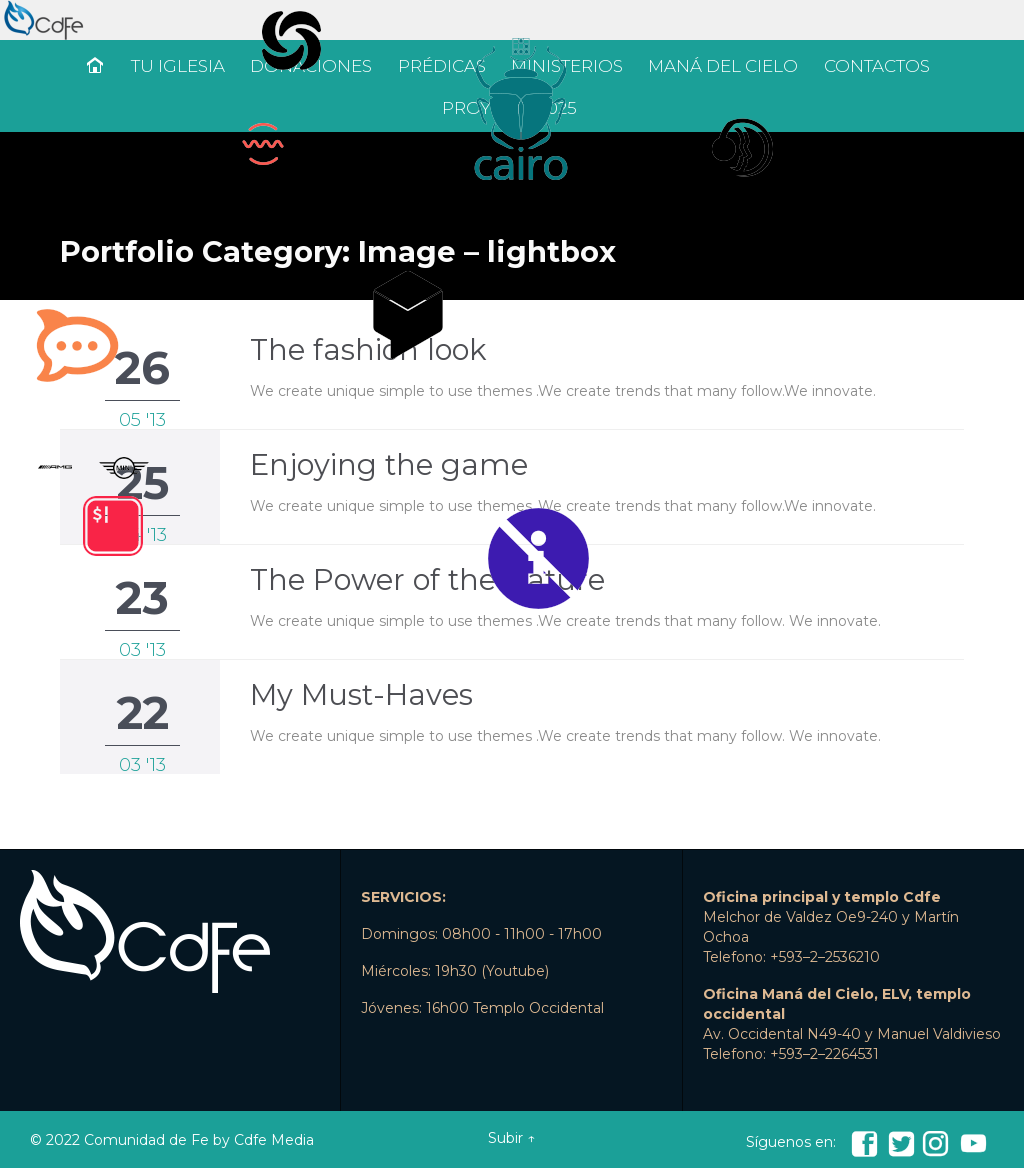 This screenshot has width=1024, height=1168. Describe the element at coordinates (538, 558) in the screenshot. I see `information or help is unavailable` at that location.